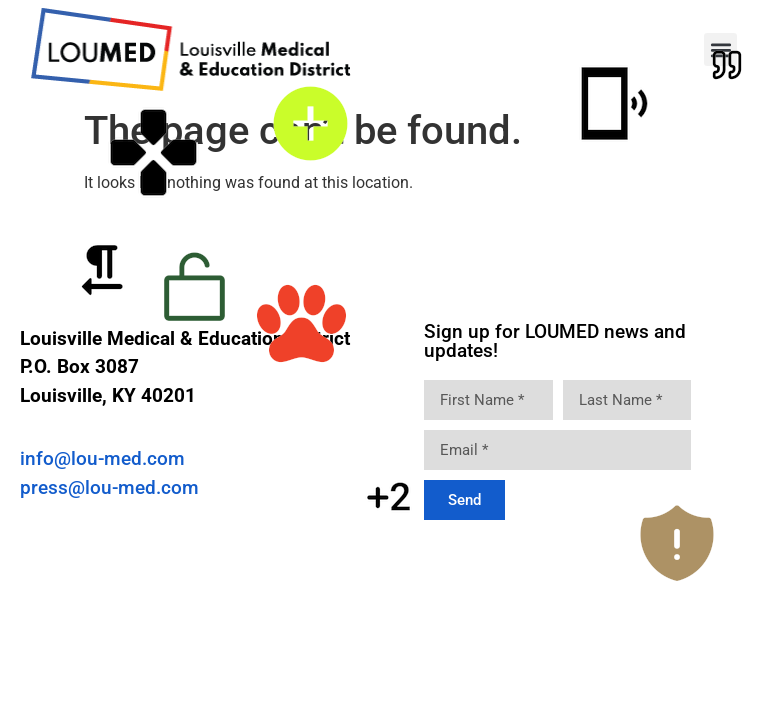 This screenshot has height=720, width=768. What do you see at coordinates (677, 543) in the screenshot?
I see `security warning or alert detected` at bounding box center [677, 543].